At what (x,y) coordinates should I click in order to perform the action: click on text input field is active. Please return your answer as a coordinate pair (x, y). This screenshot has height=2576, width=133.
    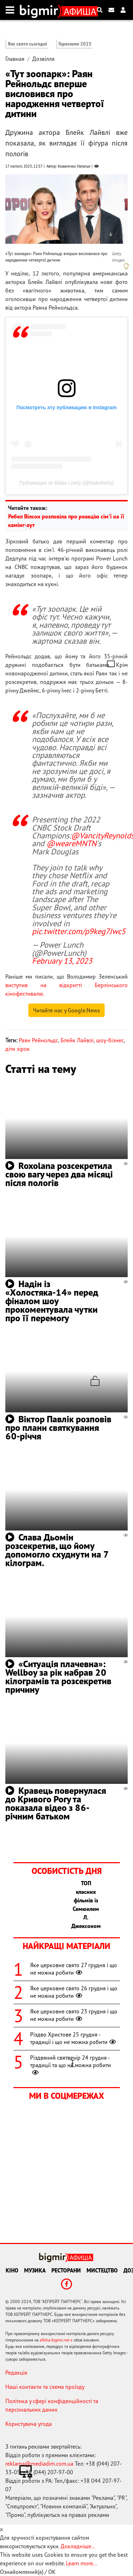
    Looking at the image, I should click on (72, 2063).